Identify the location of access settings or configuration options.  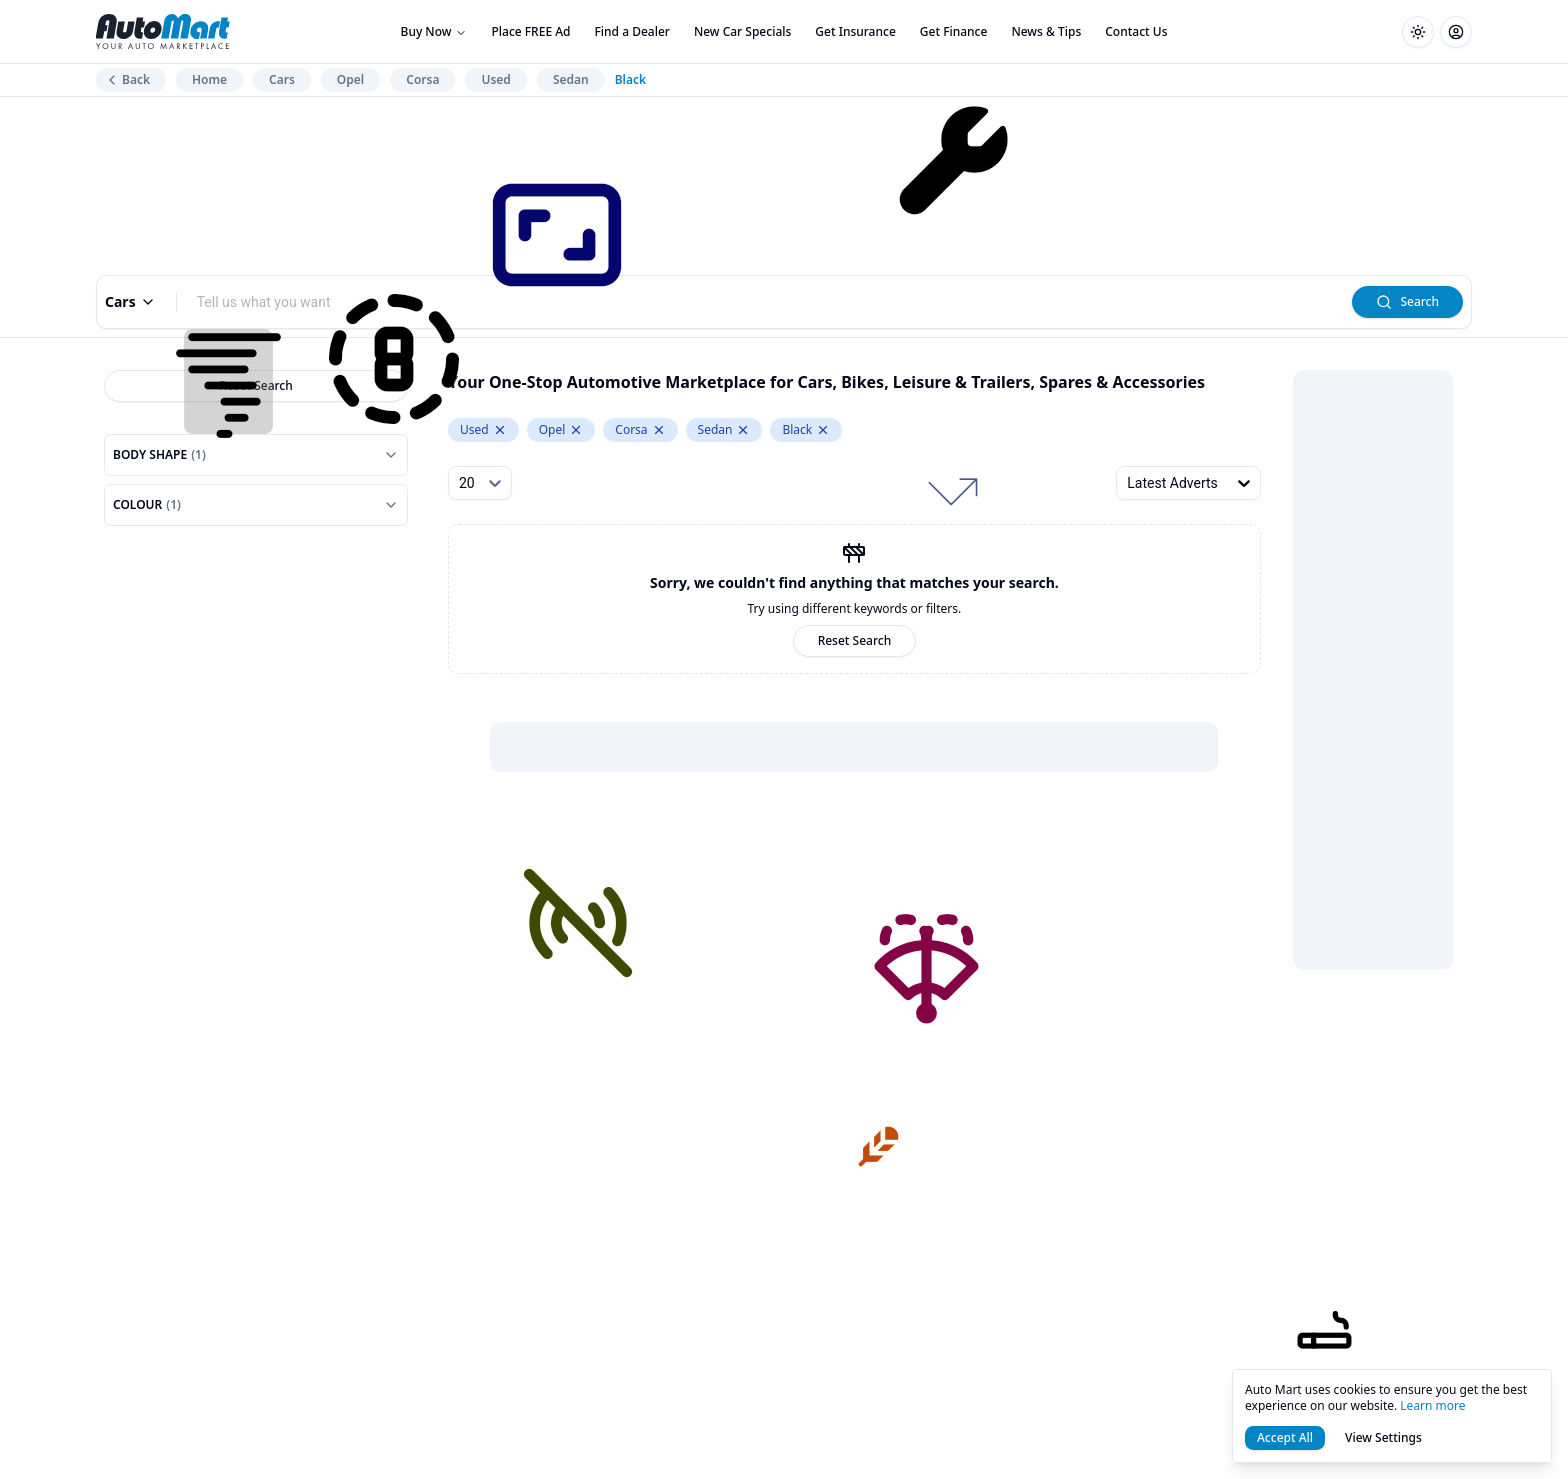
(954, 159).